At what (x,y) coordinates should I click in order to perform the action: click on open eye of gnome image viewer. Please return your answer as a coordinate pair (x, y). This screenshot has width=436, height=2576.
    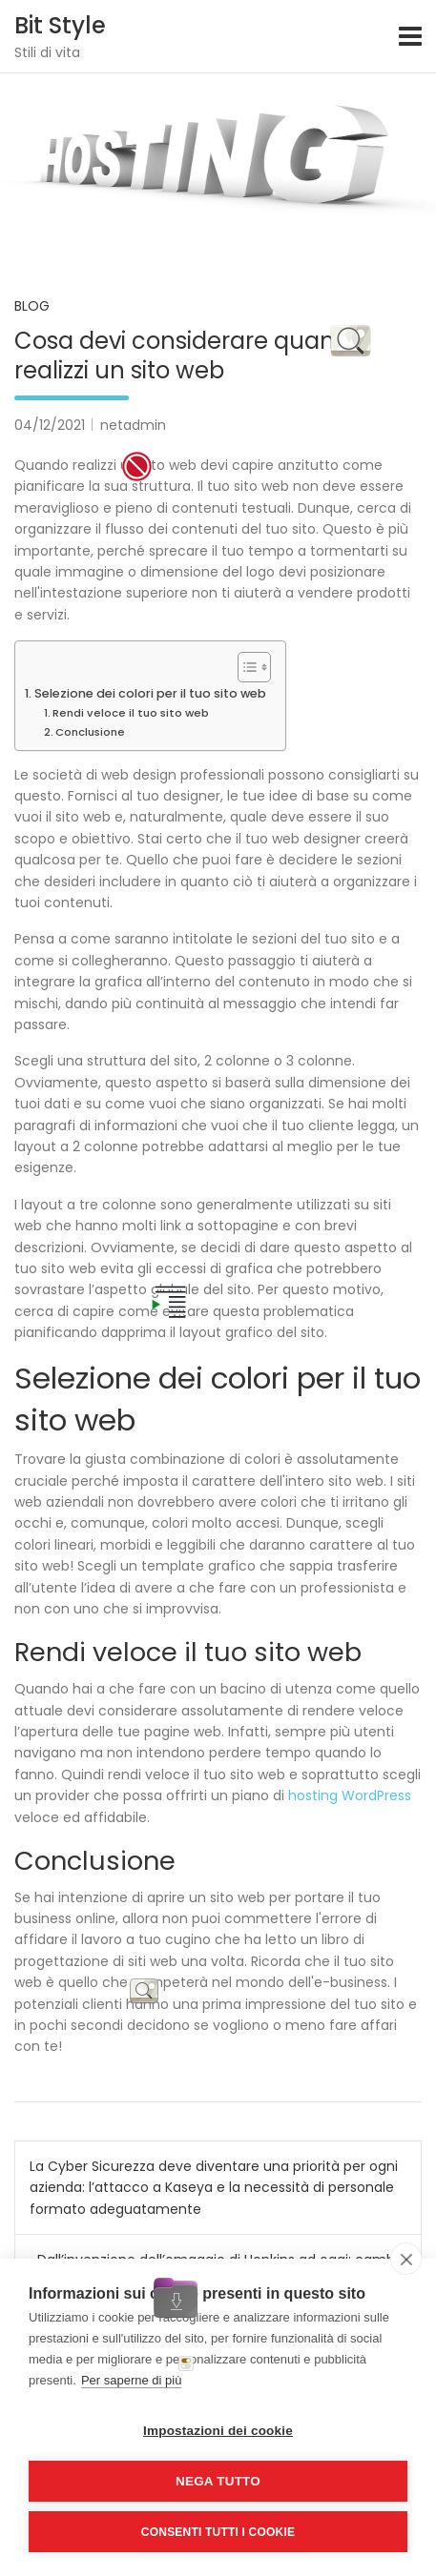
    Looking at the image, I should click on (350, 340).